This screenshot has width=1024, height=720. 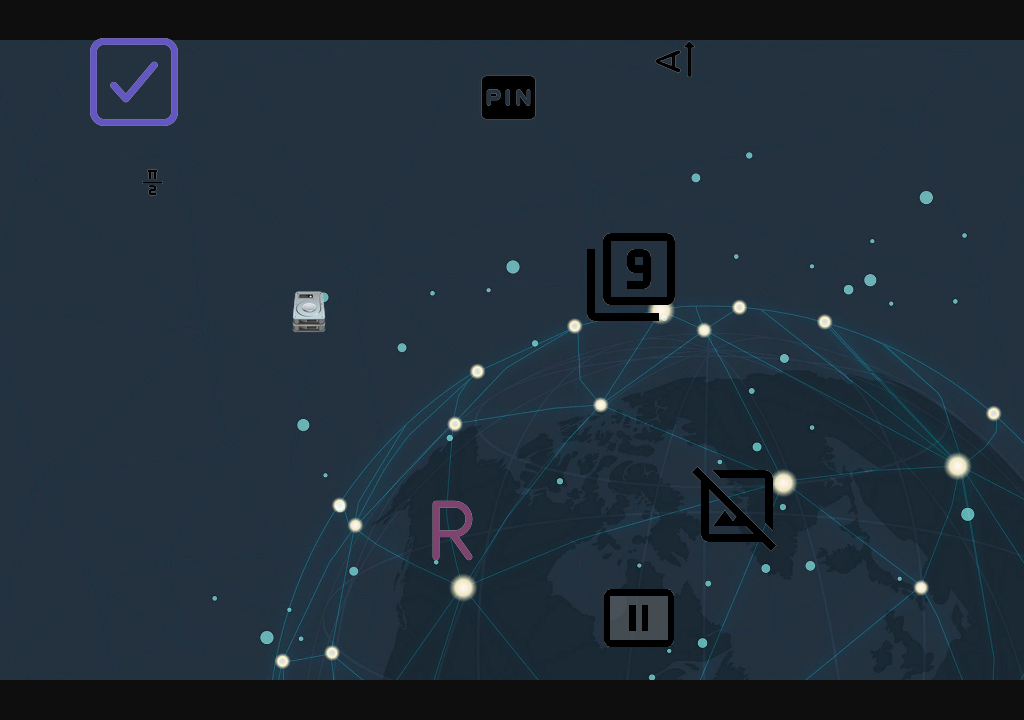 What do you see at coordinates (508, 97) in the screenshot?
I see `indicates PIN authentication required` at bounding box center [508, 97].